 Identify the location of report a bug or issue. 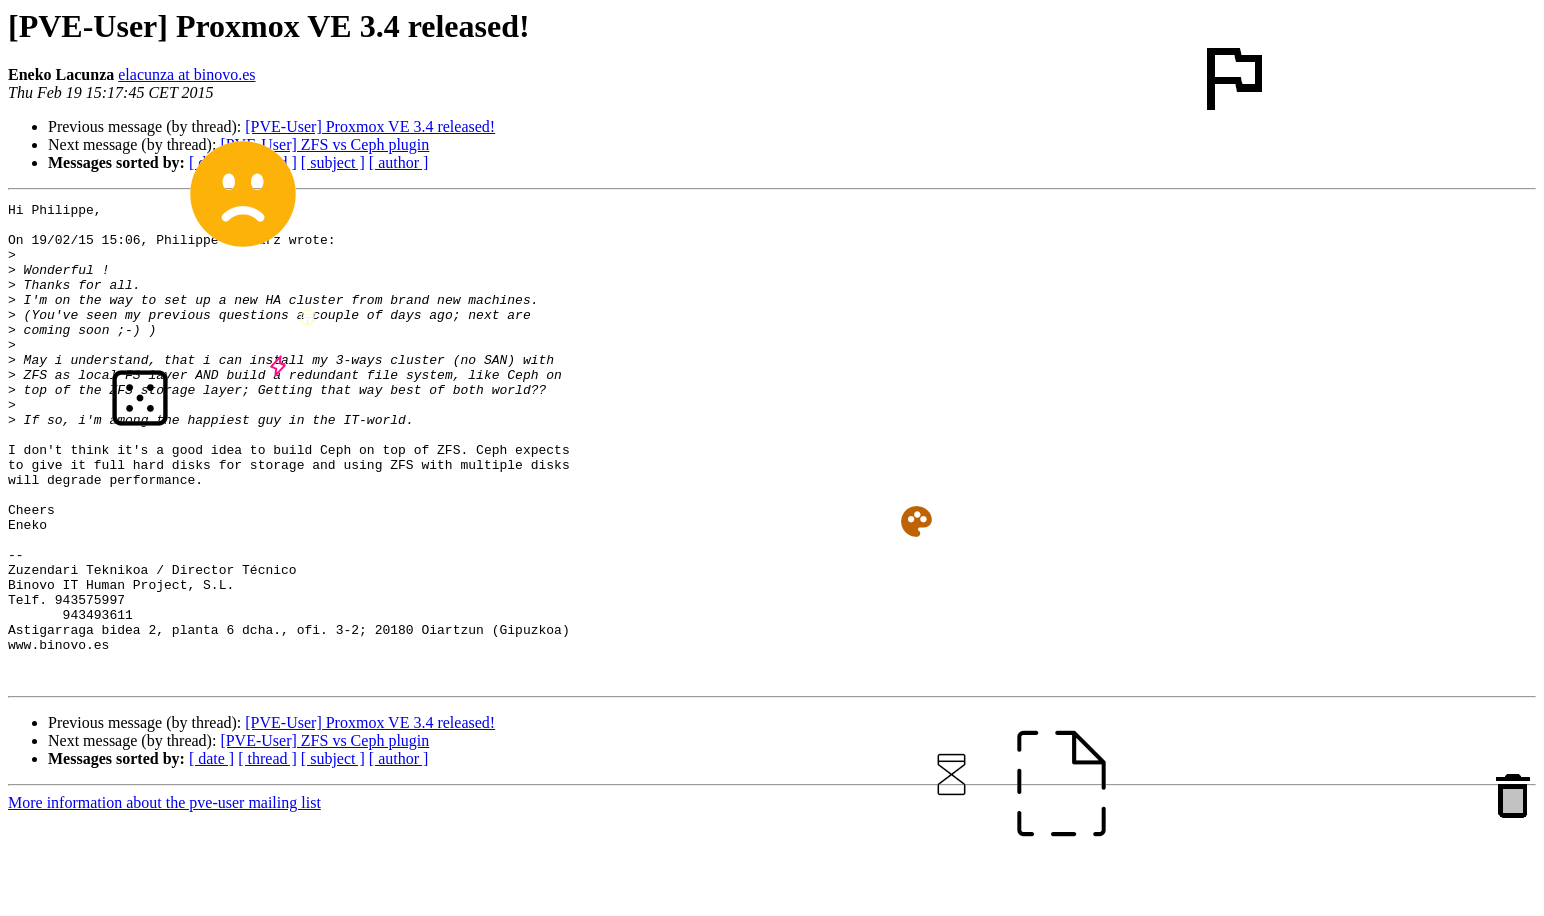
(307, 317).